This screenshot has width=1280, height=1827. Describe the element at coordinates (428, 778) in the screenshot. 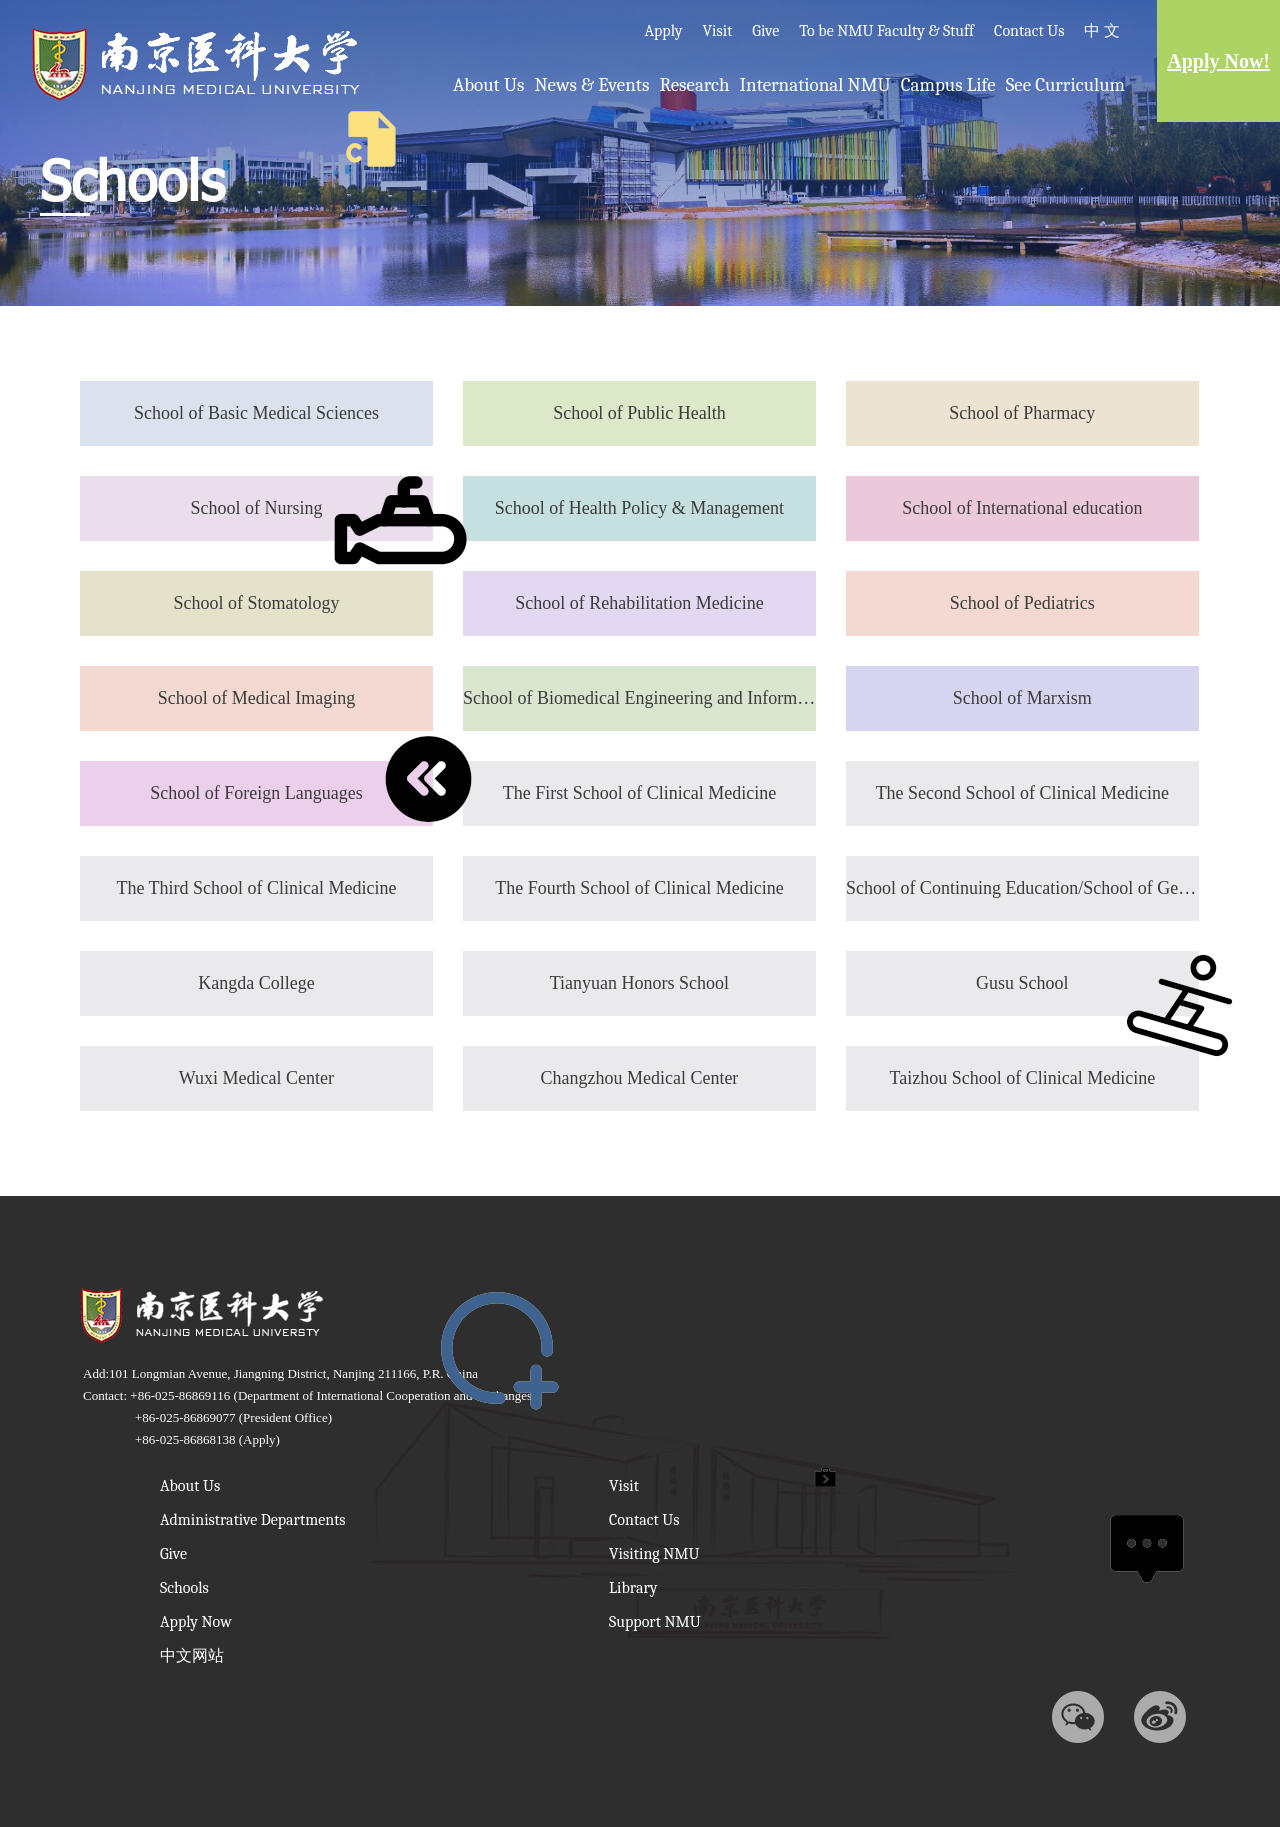

I see `go back to previous section` at that location.